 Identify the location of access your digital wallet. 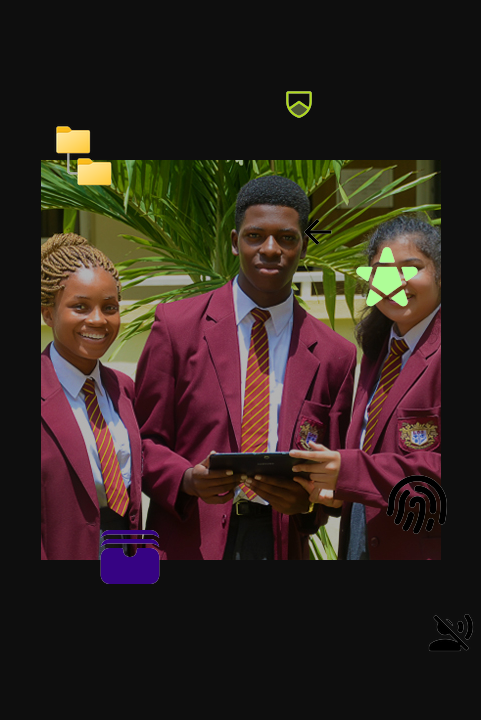
(130, 557).